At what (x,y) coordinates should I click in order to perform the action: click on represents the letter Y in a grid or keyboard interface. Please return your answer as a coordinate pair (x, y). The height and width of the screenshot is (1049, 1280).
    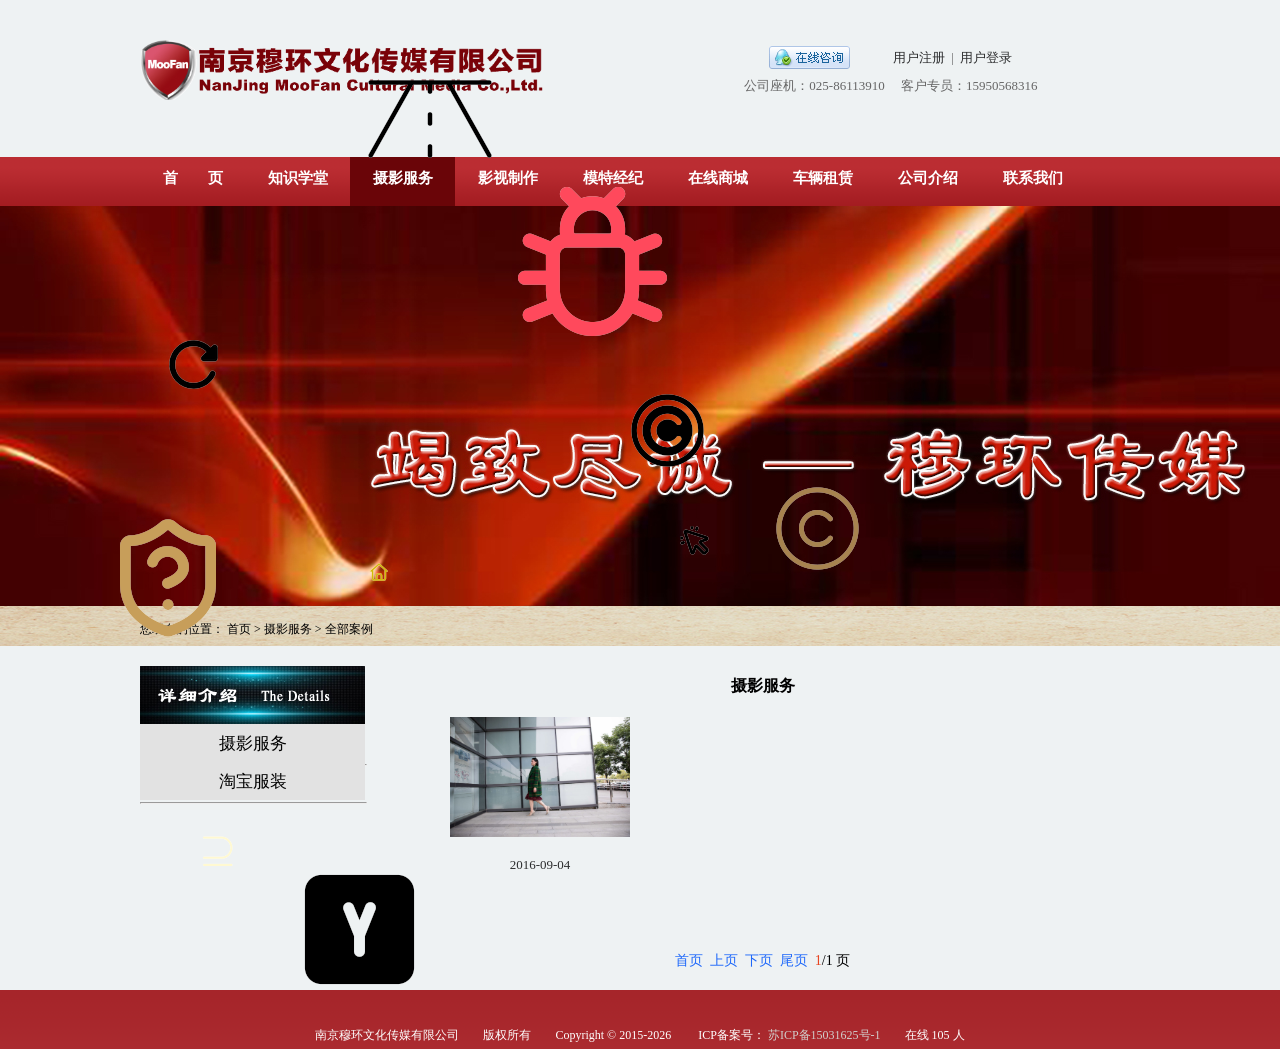
    Looking at the image, I should click on (359, 929).